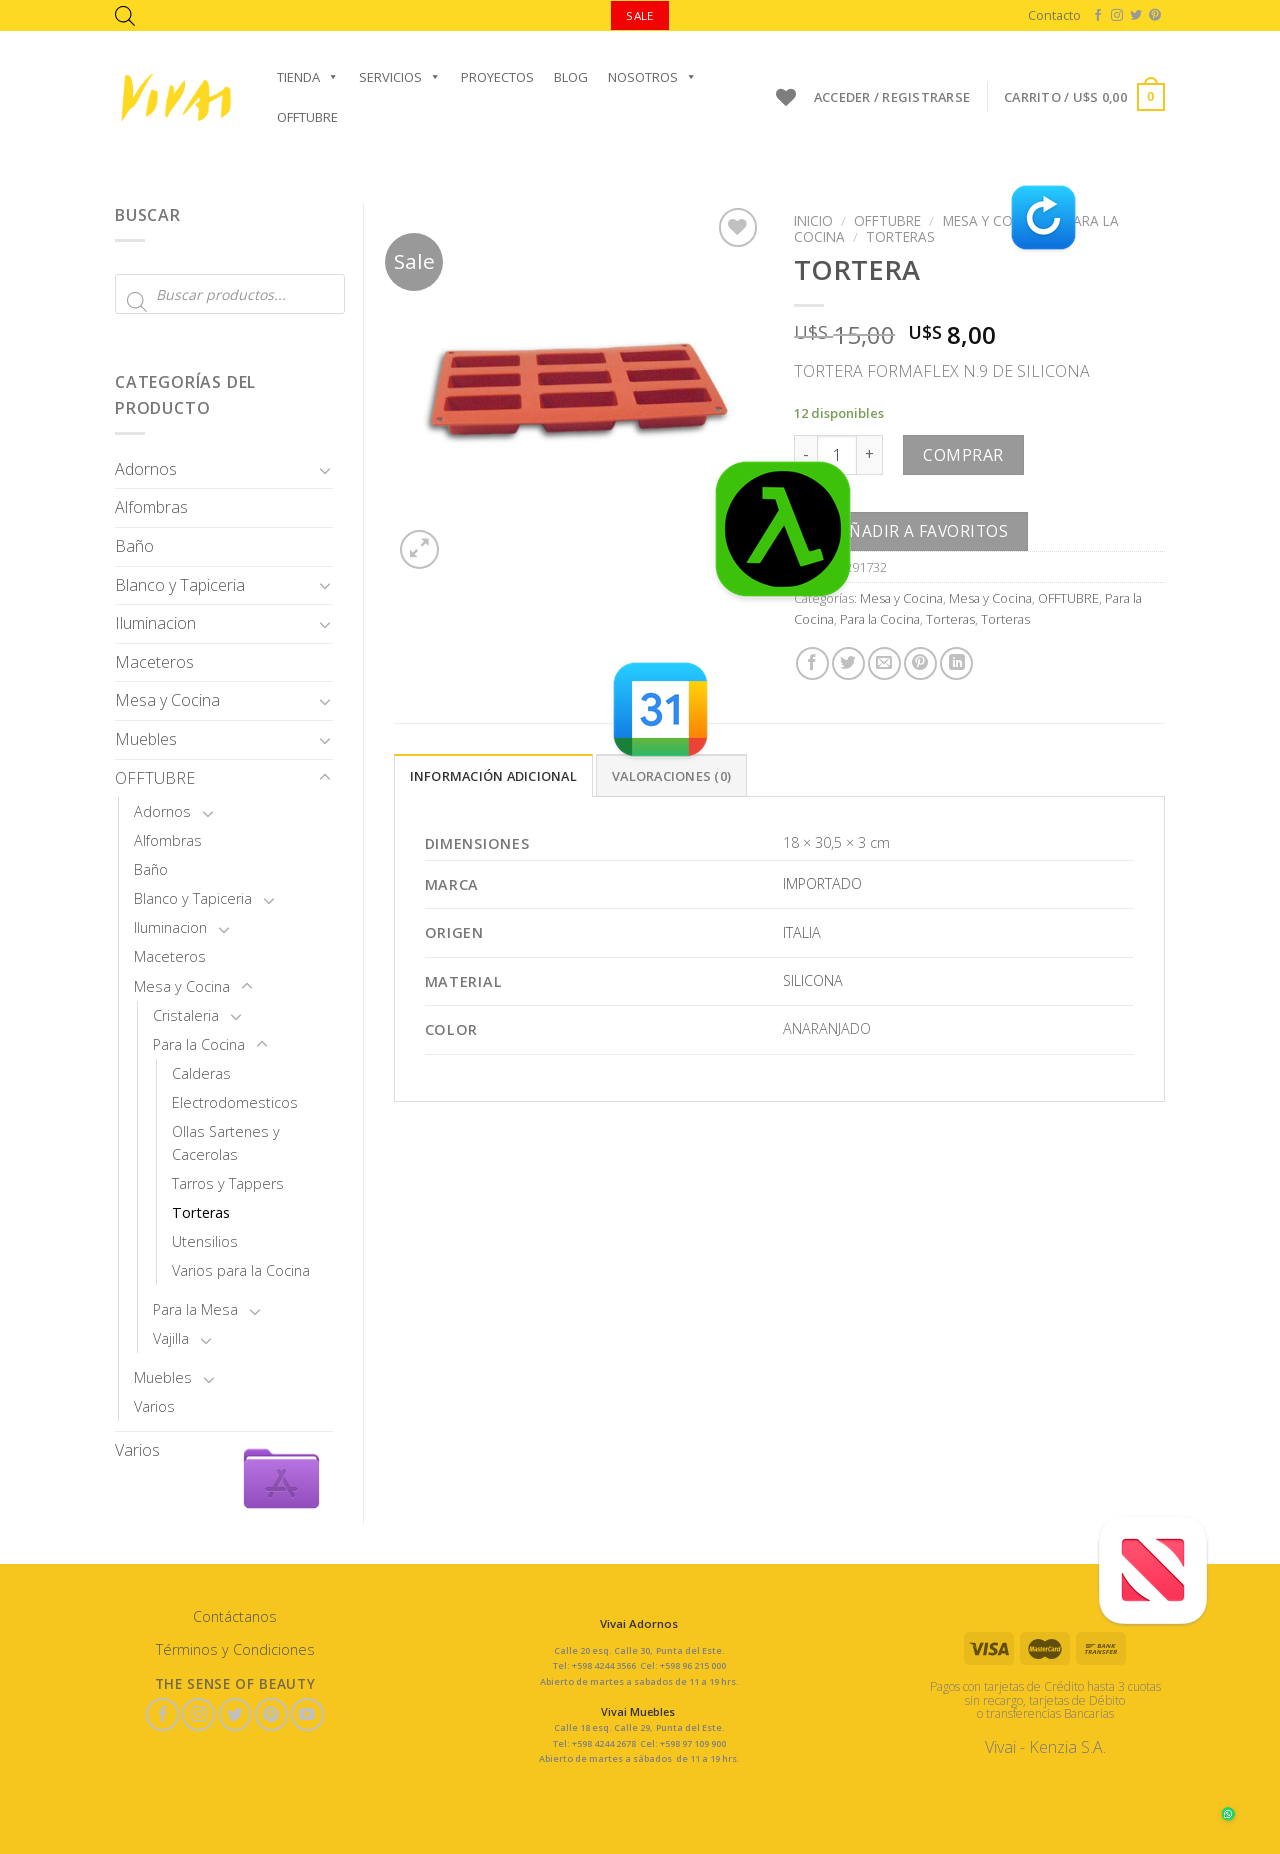 This screenshot has height=1854, width=1280. Describe the element at coordinates (1153, 1570) in the screenshot. I see `open the Apple News app` at that location.